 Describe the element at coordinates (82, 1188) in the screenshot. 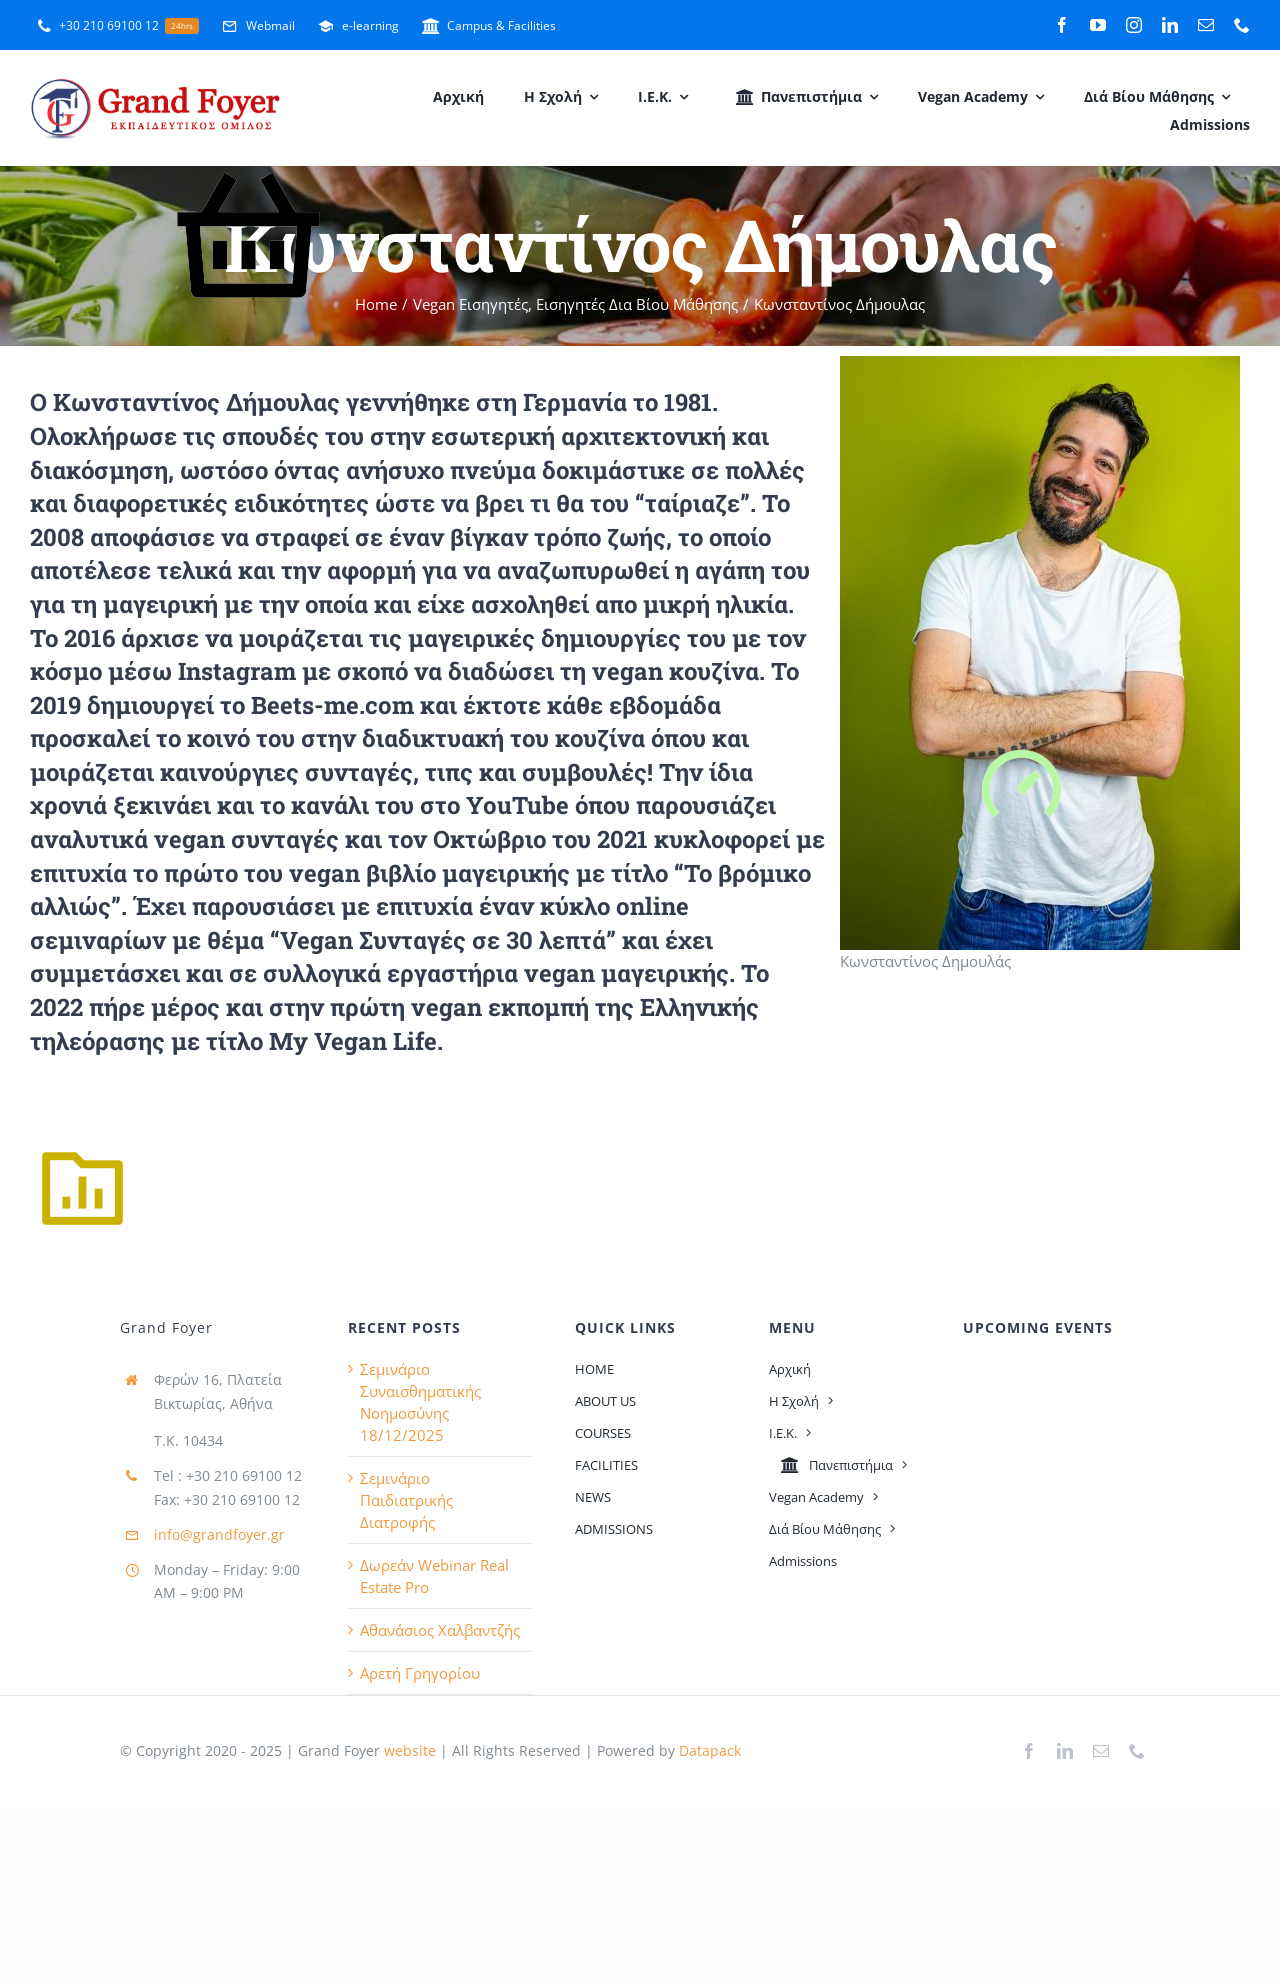

I see `open analytics or reports folder` at that location.